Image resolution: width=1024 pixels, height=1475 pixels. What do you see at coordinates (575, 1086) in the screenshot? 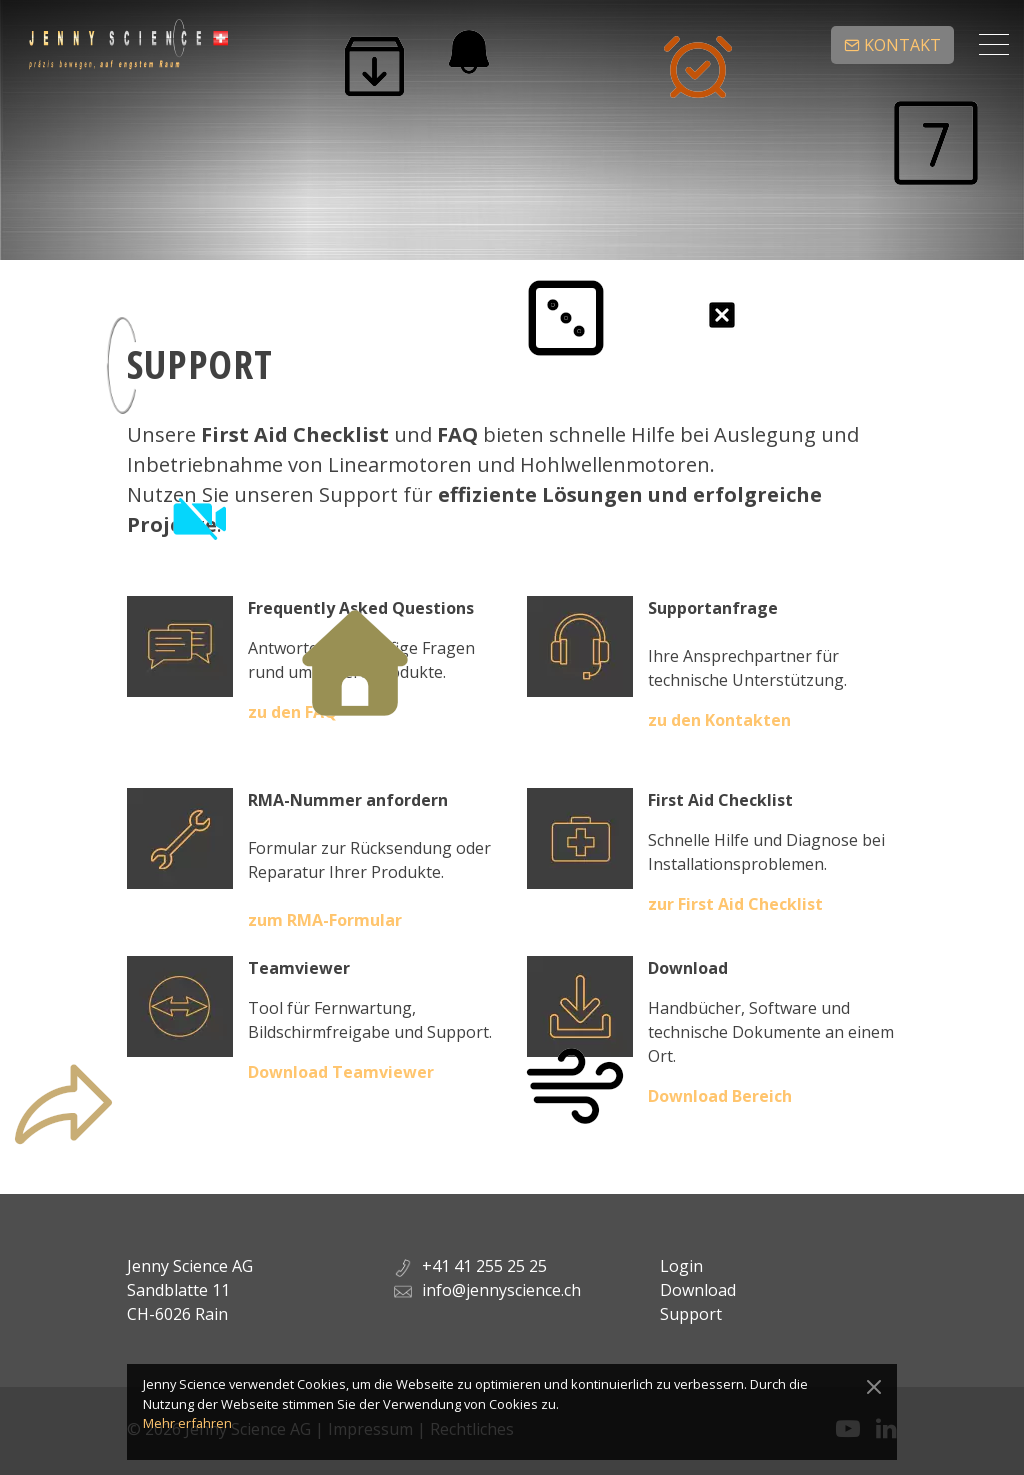
I see `indicates current wind conditions` at bounding box center [575, 1086].